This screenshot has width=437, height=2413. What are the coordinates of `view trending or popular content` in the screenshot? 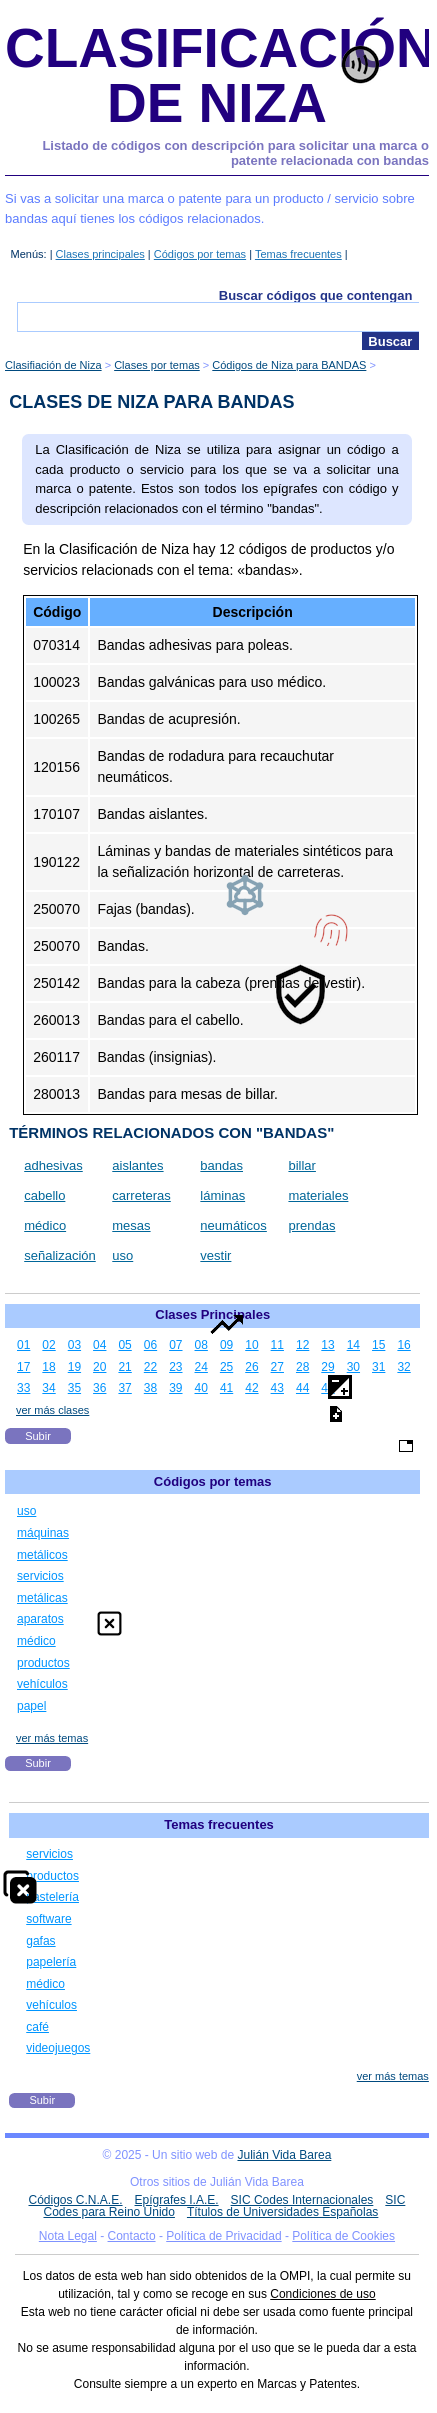 It's located at (226, 1324).